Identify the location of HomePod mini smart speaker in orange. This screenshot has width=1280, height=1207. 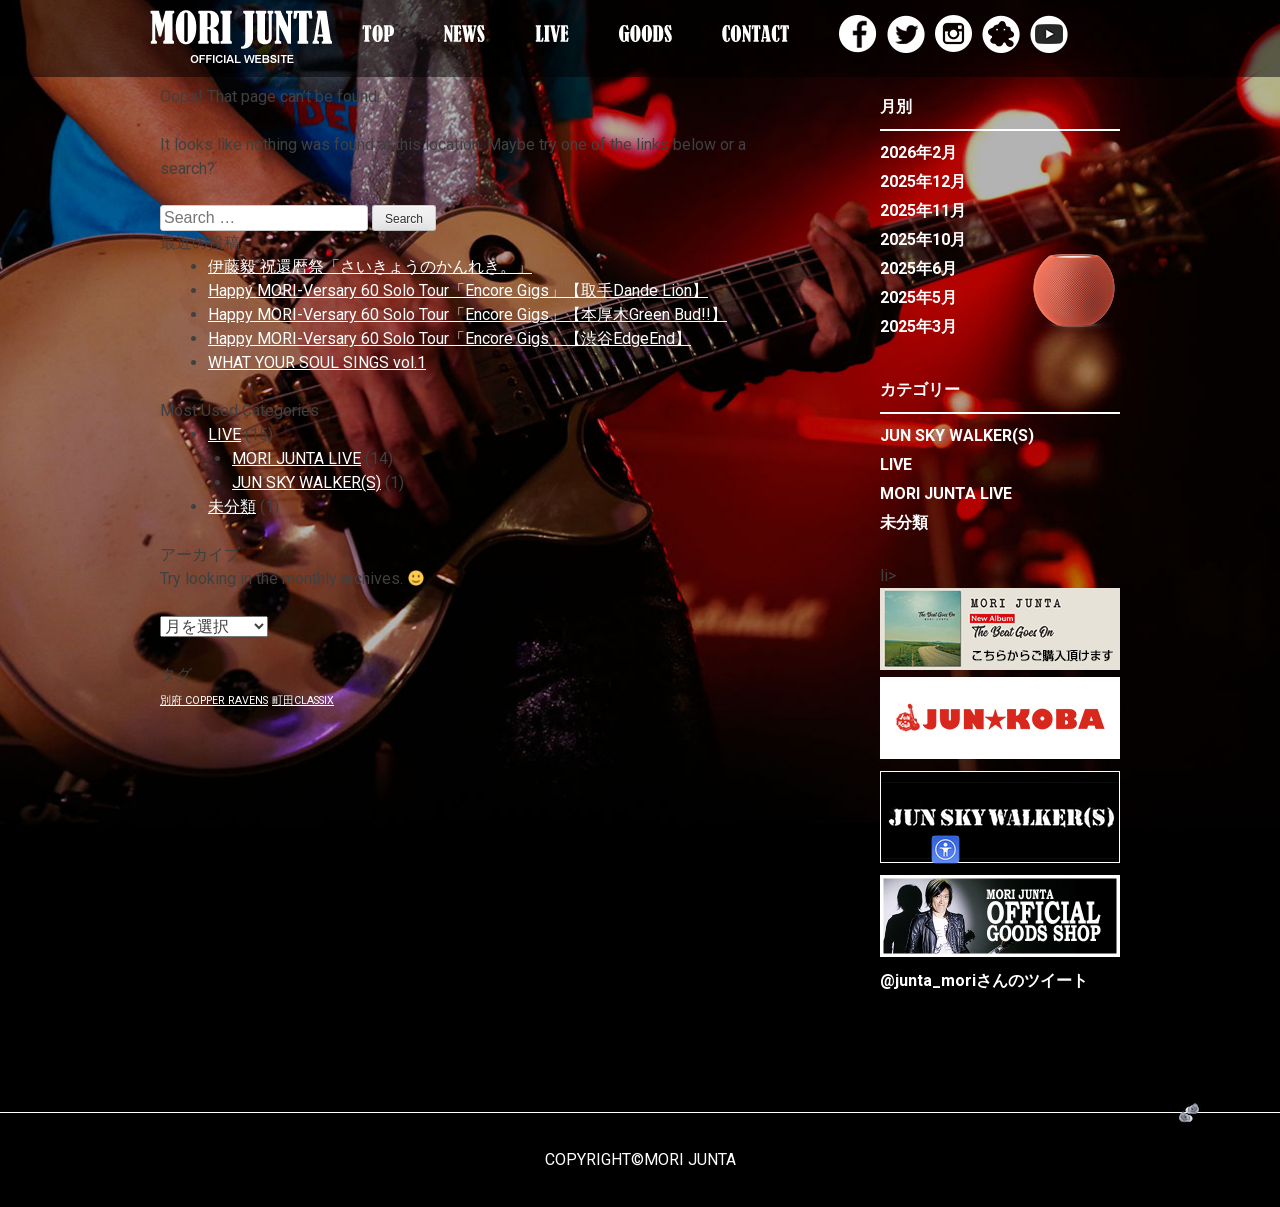
(1074, 298).